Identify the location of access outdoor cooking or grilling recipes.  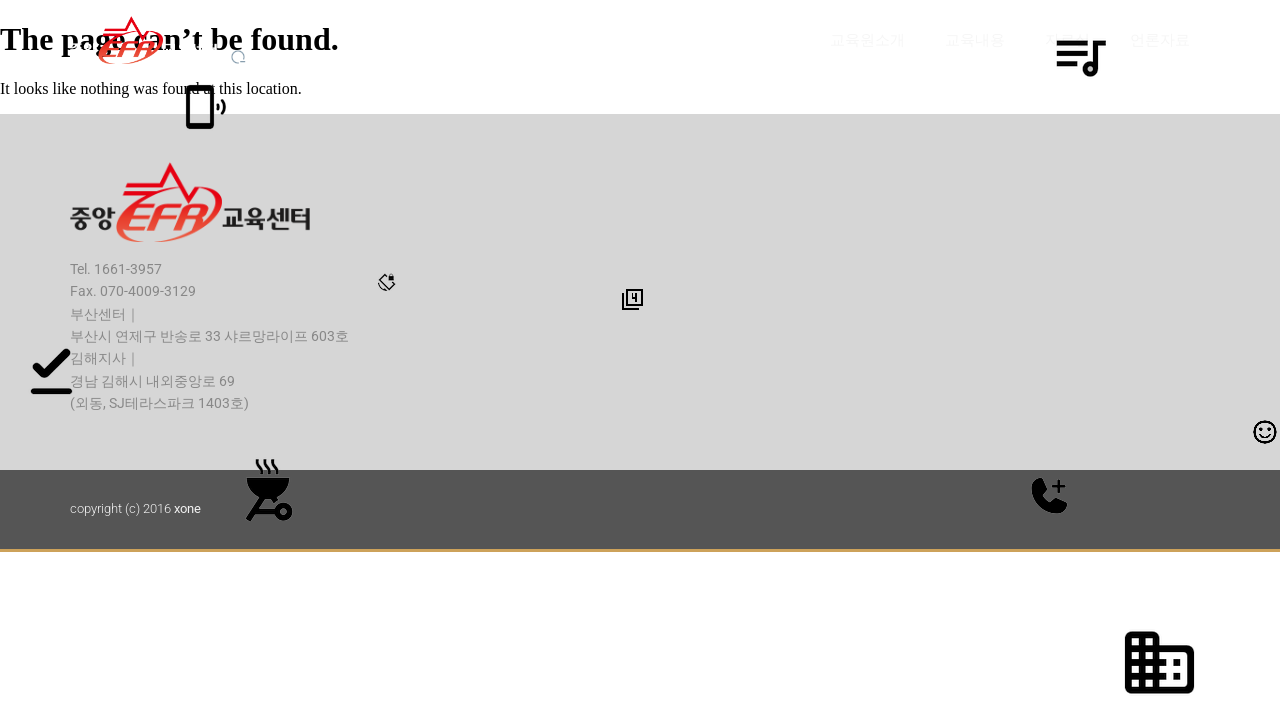
(268, 490).